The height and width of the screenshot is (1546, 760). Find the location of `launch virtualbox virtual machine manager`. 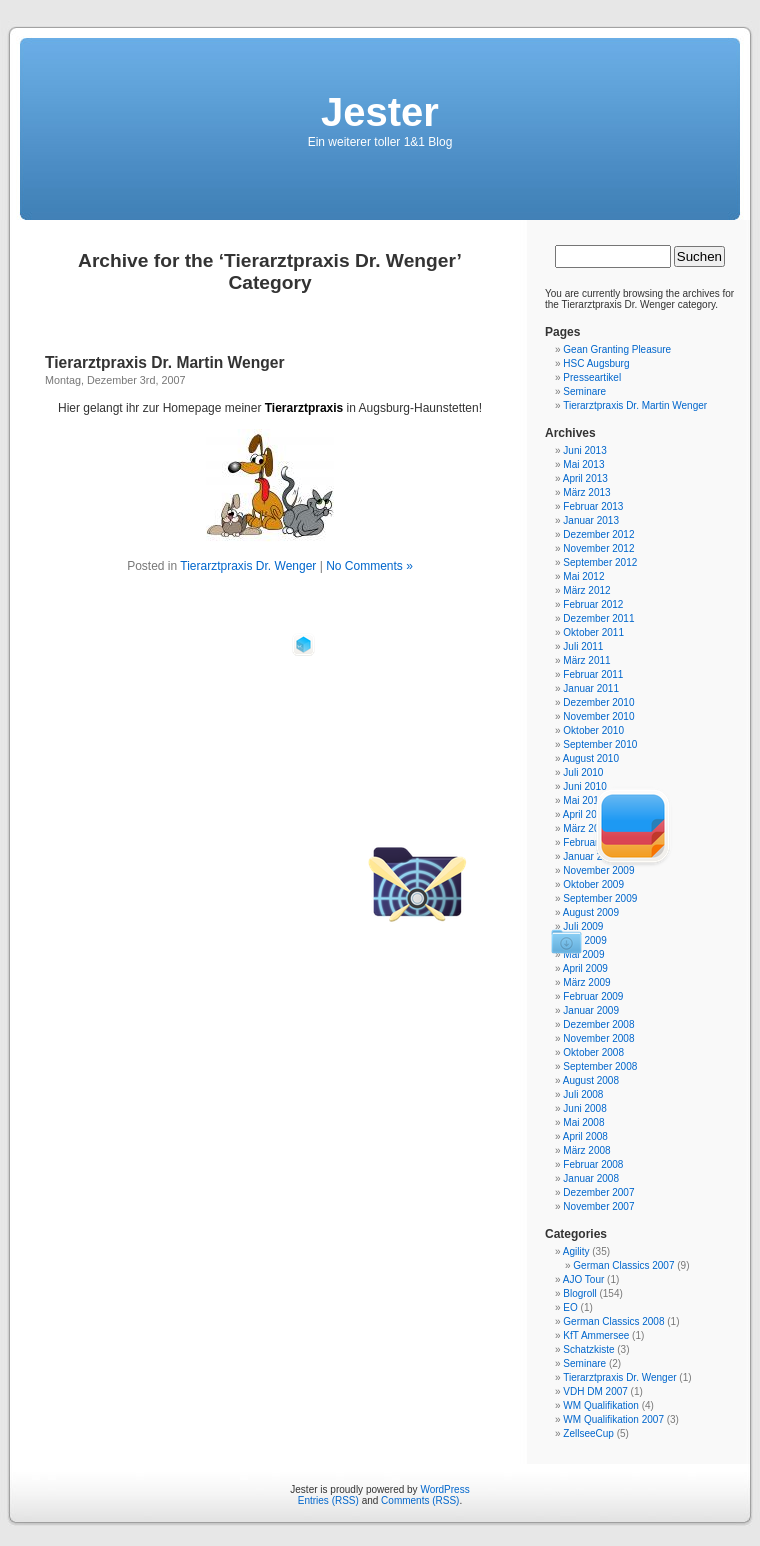

launch virtualbox virtual machine manager is located at coordinates (303, 644).